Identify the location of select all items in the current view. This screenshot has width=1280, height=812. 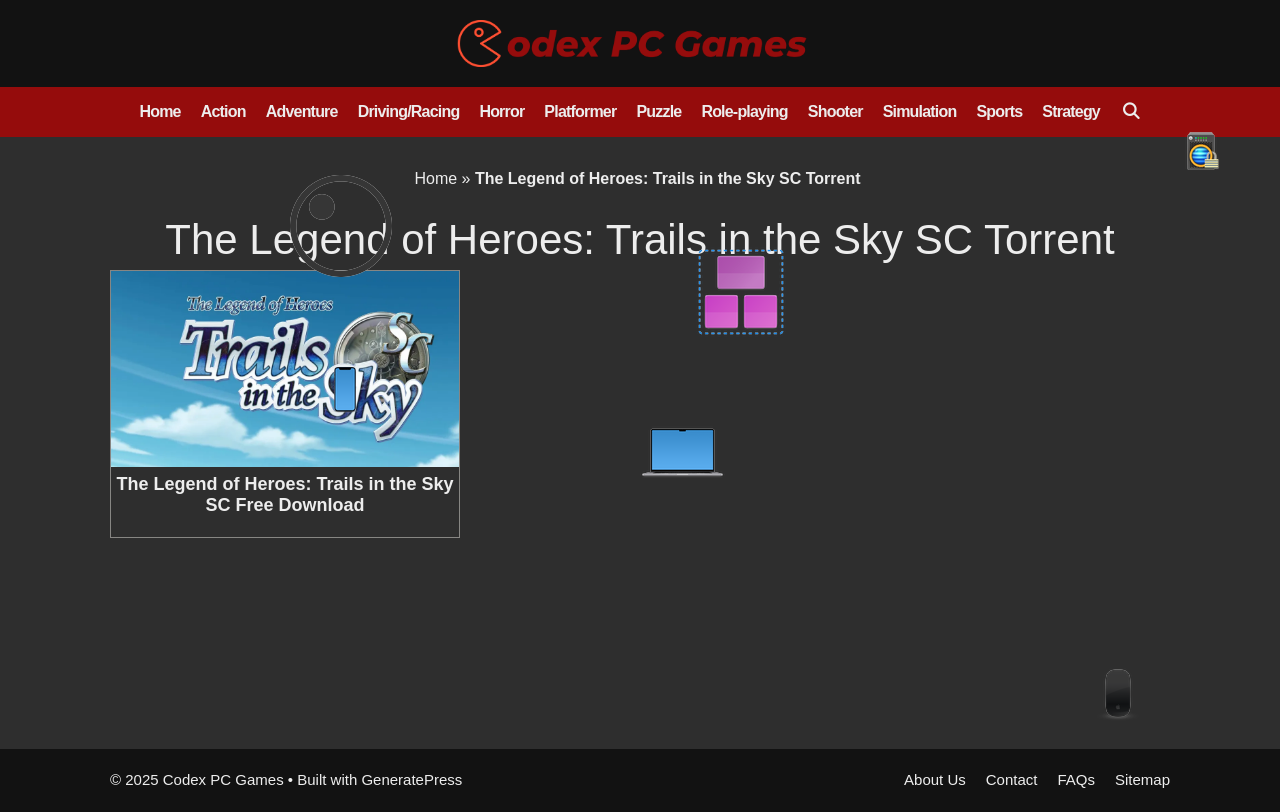
(741, 292).